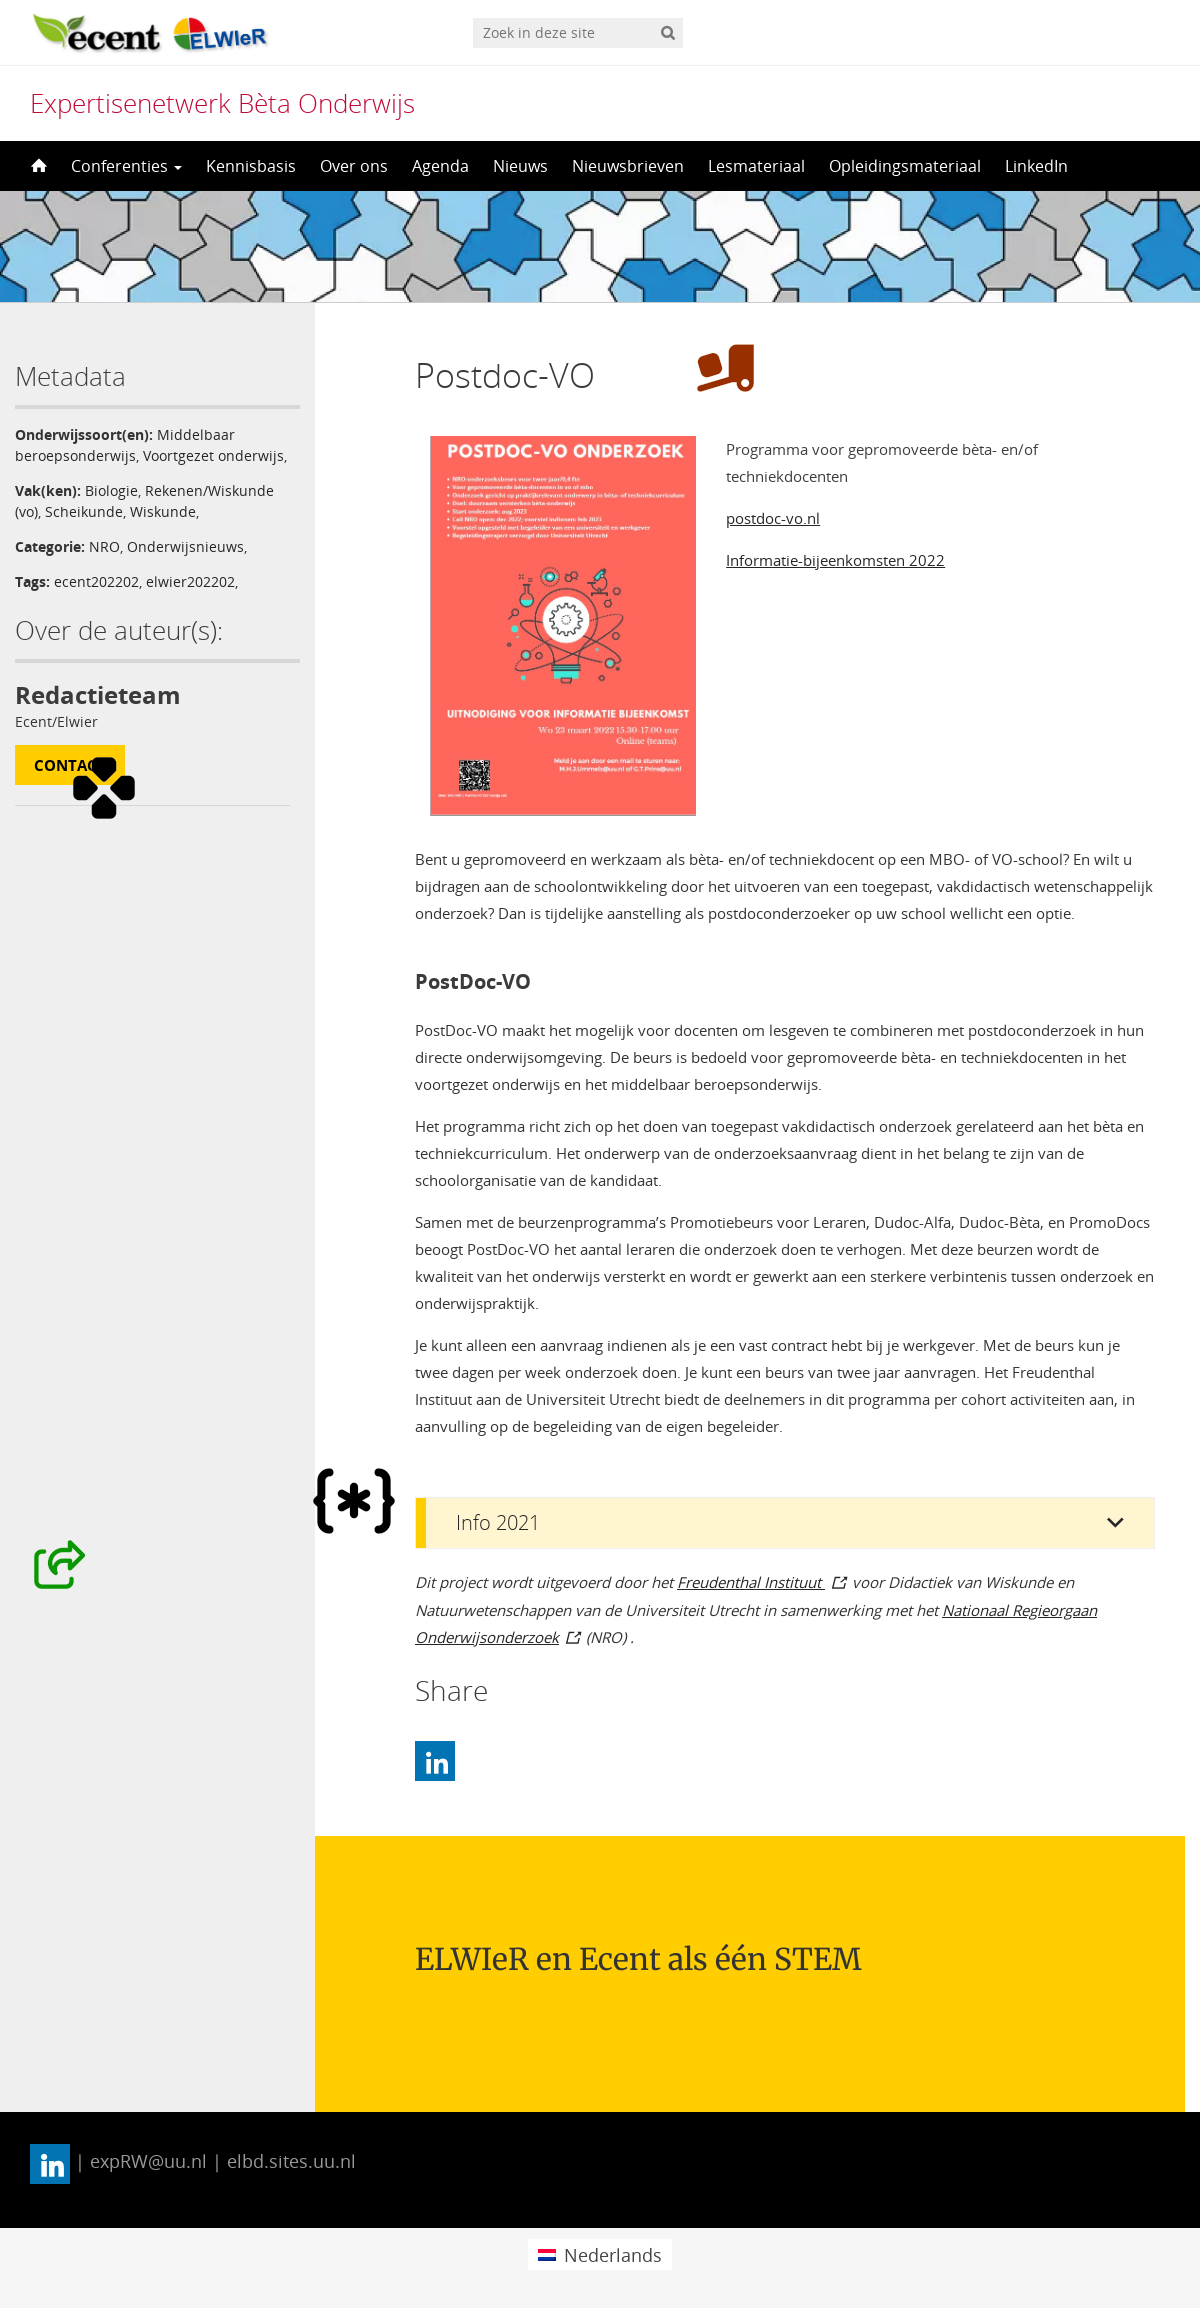 Image resolution: width=1200 pixels, height=2308 pixels. Describe the element at coordinates (354, 1501) in the screenshot. I see `insert a code snippet or variable placeholder` at that location.